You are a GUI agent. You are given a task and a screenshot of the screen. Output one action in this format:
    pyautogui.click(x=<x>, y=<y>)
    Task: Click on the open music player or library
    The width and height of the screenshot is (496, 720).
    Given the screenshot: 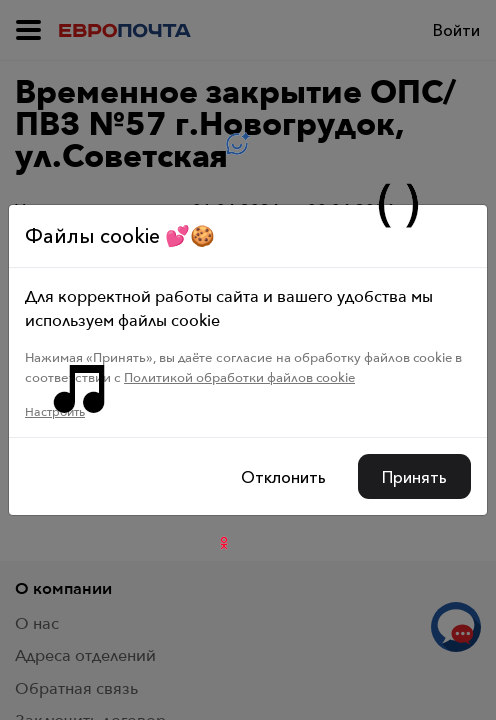 What is the action you would take?
    pyautogui.click(x=83, y=389)
    